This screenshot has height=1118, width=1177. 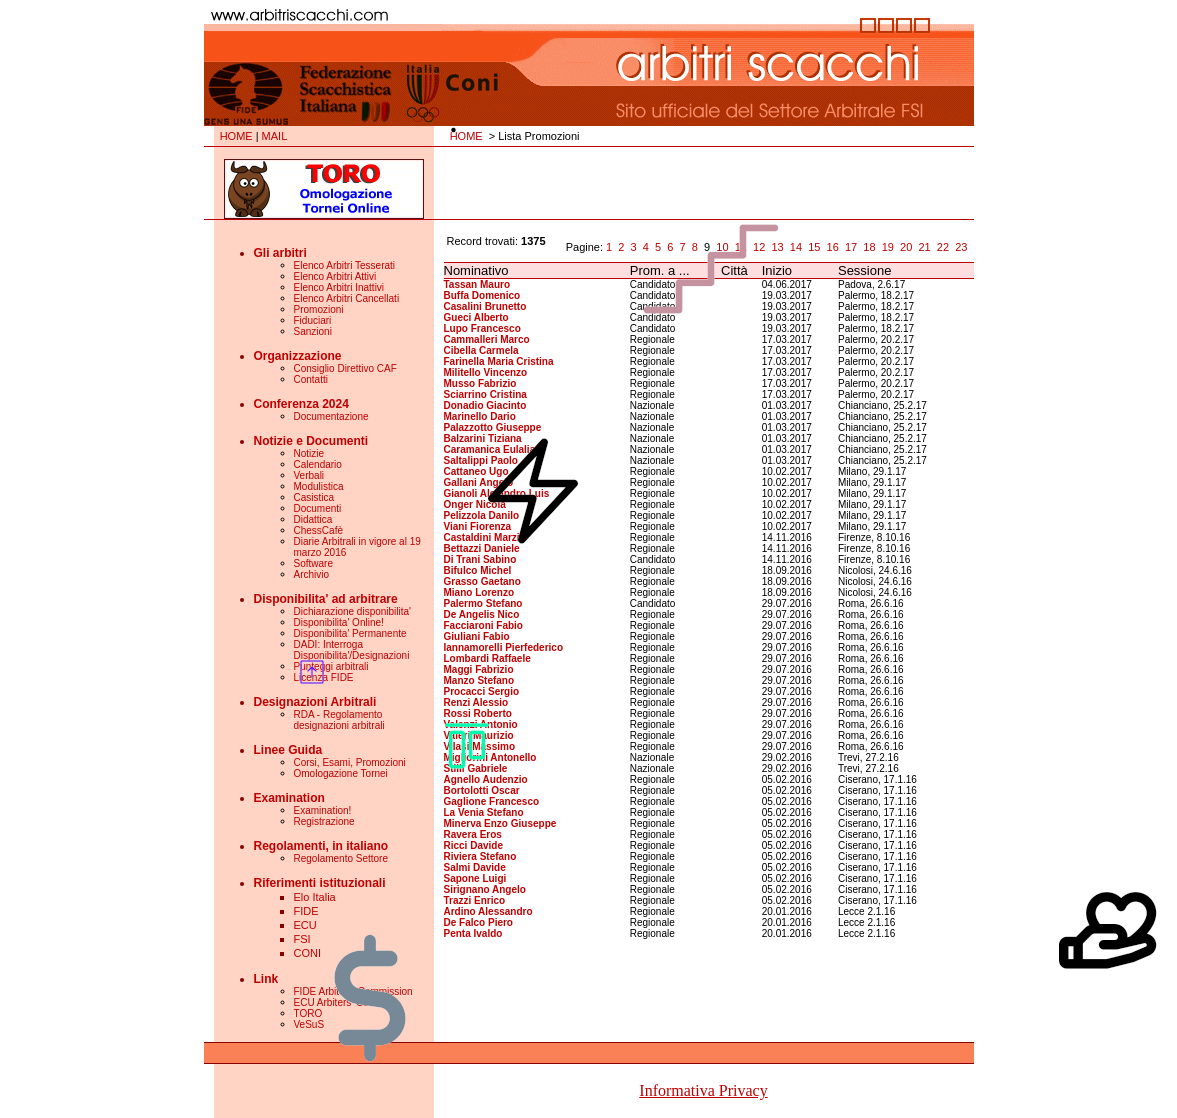 What do you see at coordinates (711, 269) in the screenshot?
I see `indicates stairs or steps nearby` at bounding box center [711, 269].